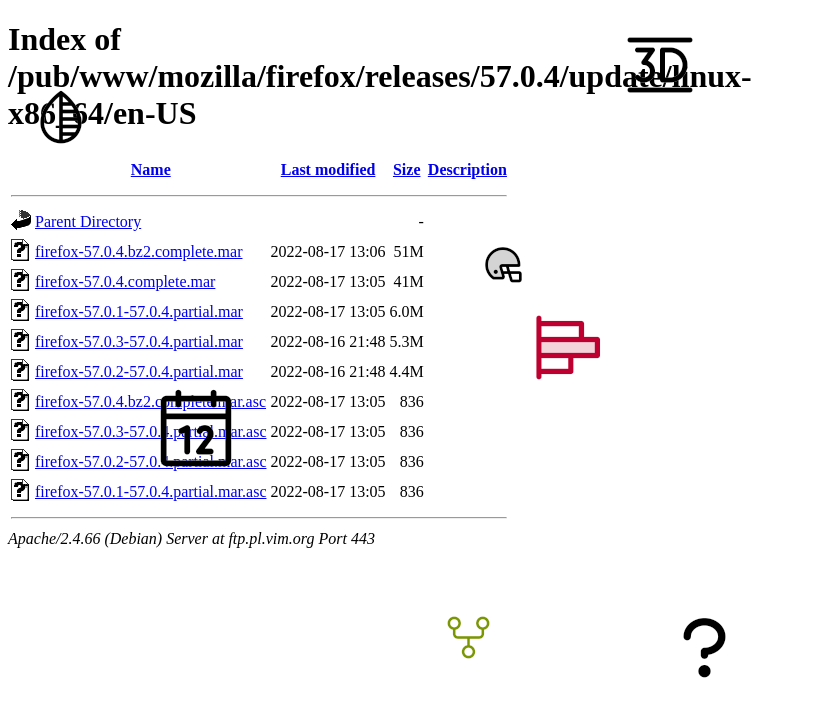 This screenshot has height=720, width=830. What do you see at coordinates (565, 347) in the screenshot?
I see `view horizontal bar chart data` at bounding box center [565, 347].